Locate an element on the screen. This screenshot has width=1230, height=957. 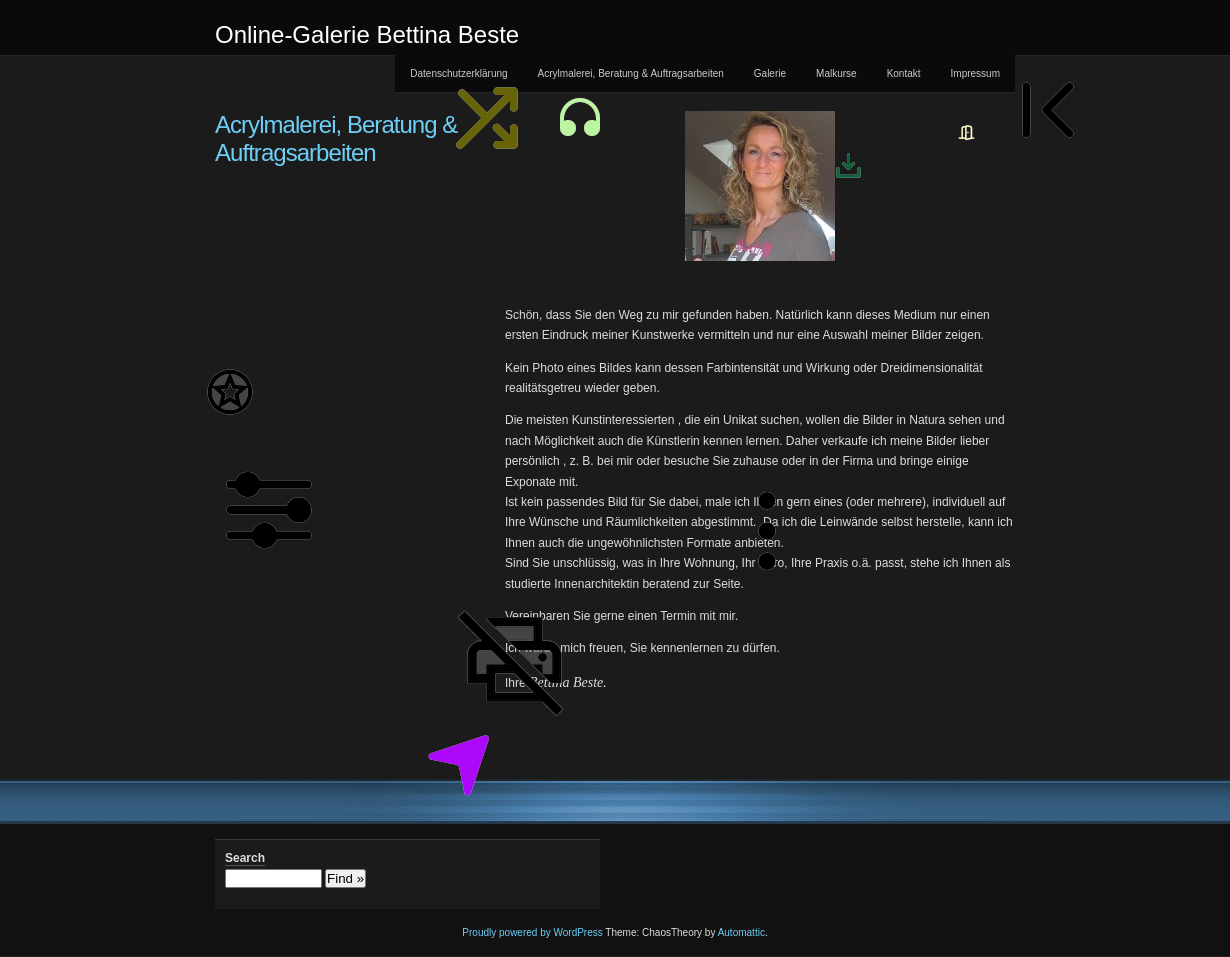
log out or exit the application is located at coordinates (966, 132).